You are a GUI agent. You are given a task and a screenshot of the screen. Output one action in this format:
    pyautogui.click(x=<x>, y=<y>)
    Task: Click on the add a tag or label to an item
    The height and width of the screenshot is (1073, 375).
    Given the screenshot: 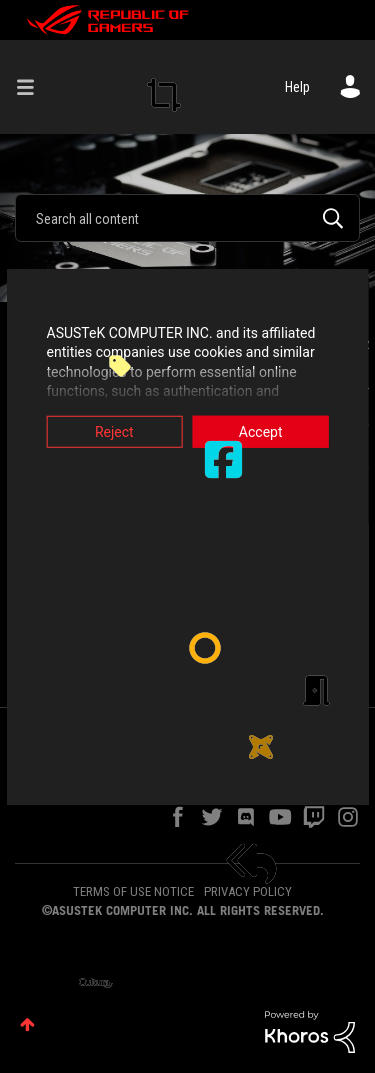 What is the action you would take?
    pyautogui.click(x=119, y=365)
    